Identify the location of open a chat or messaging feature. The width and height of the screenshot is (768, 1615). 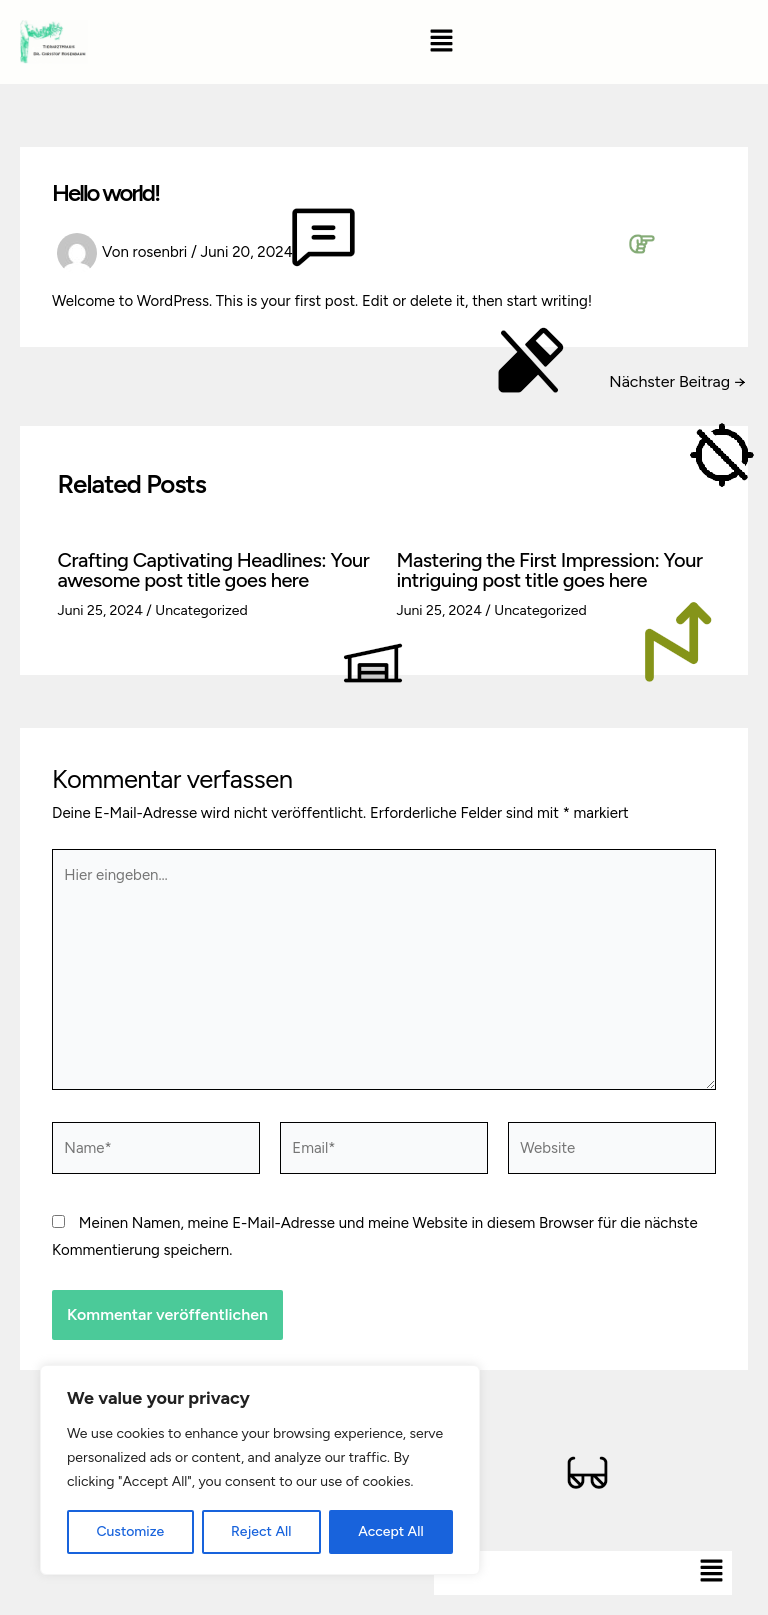
(323, 232).